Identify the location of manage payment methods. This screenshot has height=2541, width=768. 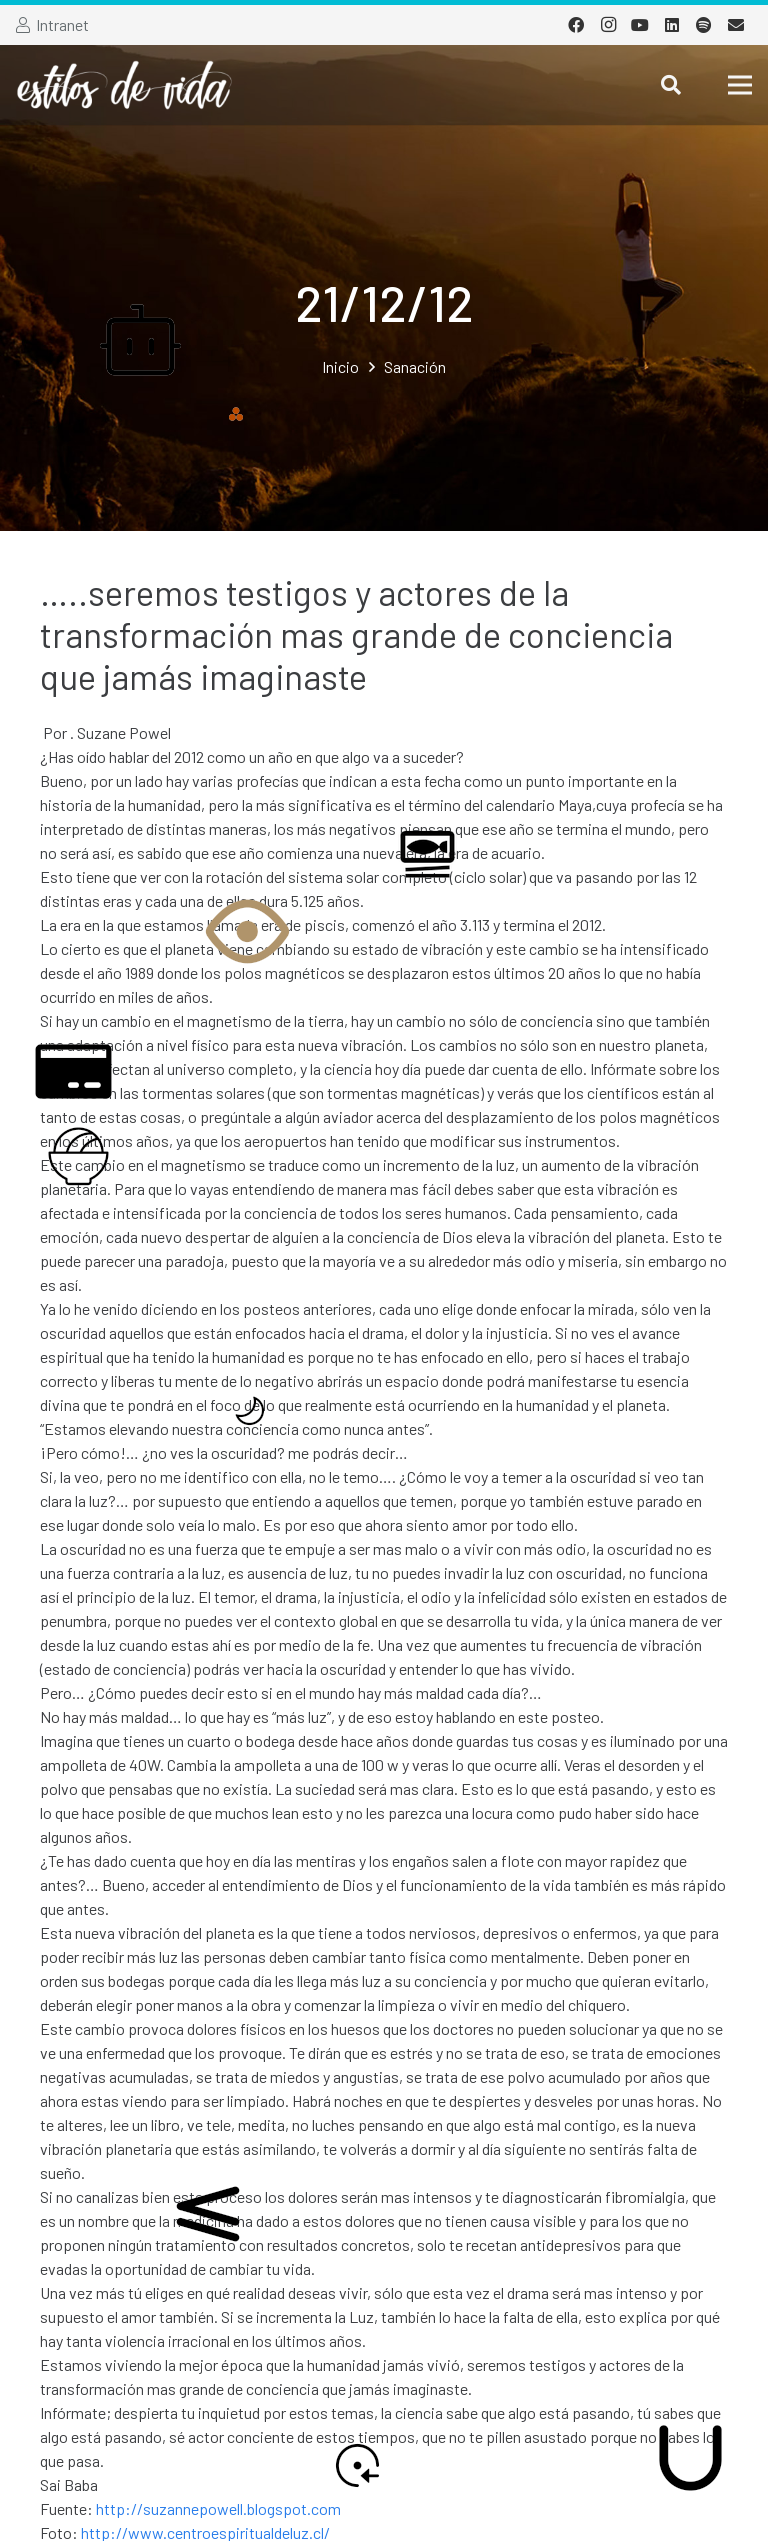
(73, 1071).